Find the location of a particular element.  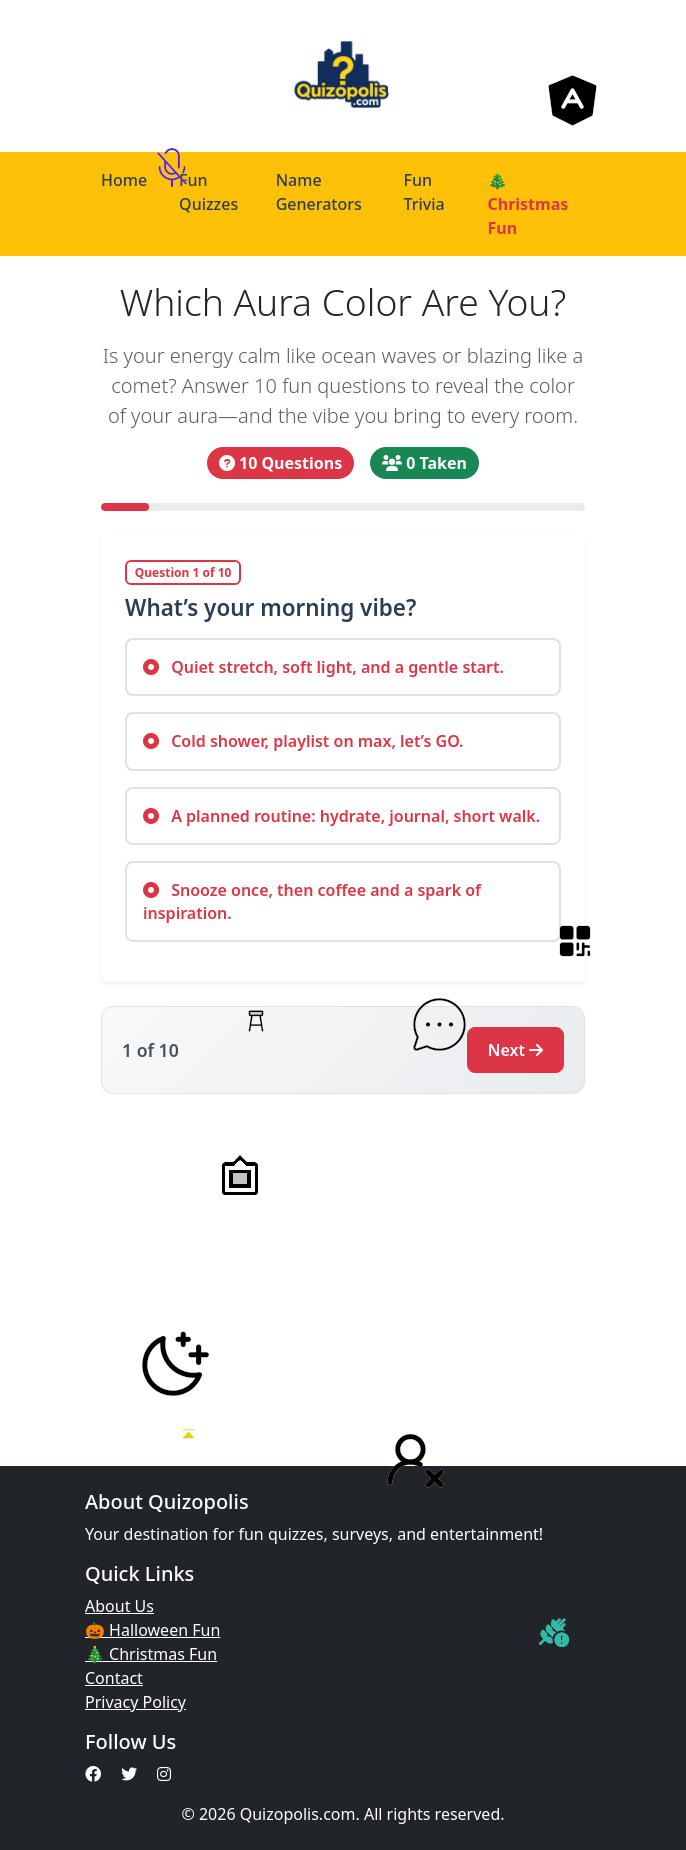

mute your microphone is located at coordinates (172, 167).